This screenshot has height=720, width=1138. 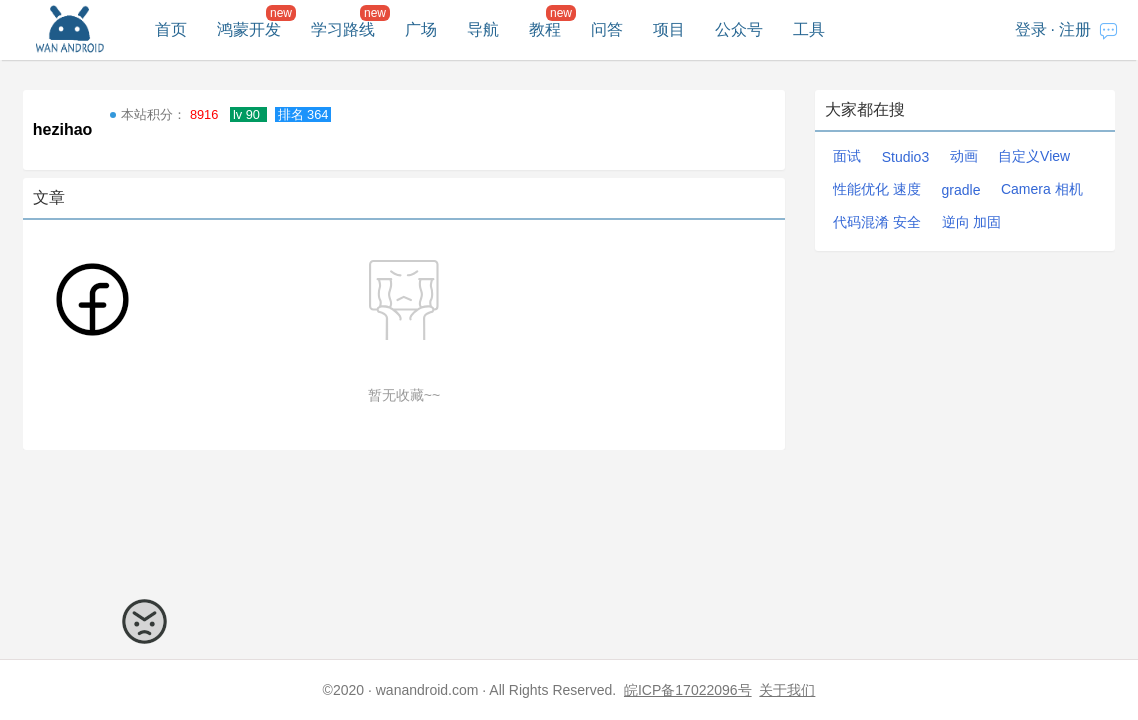 What do you see at coordinates (144, 621) in the screenshot?
I see `react with anger to a post or message` at bounding box center [144, 621].